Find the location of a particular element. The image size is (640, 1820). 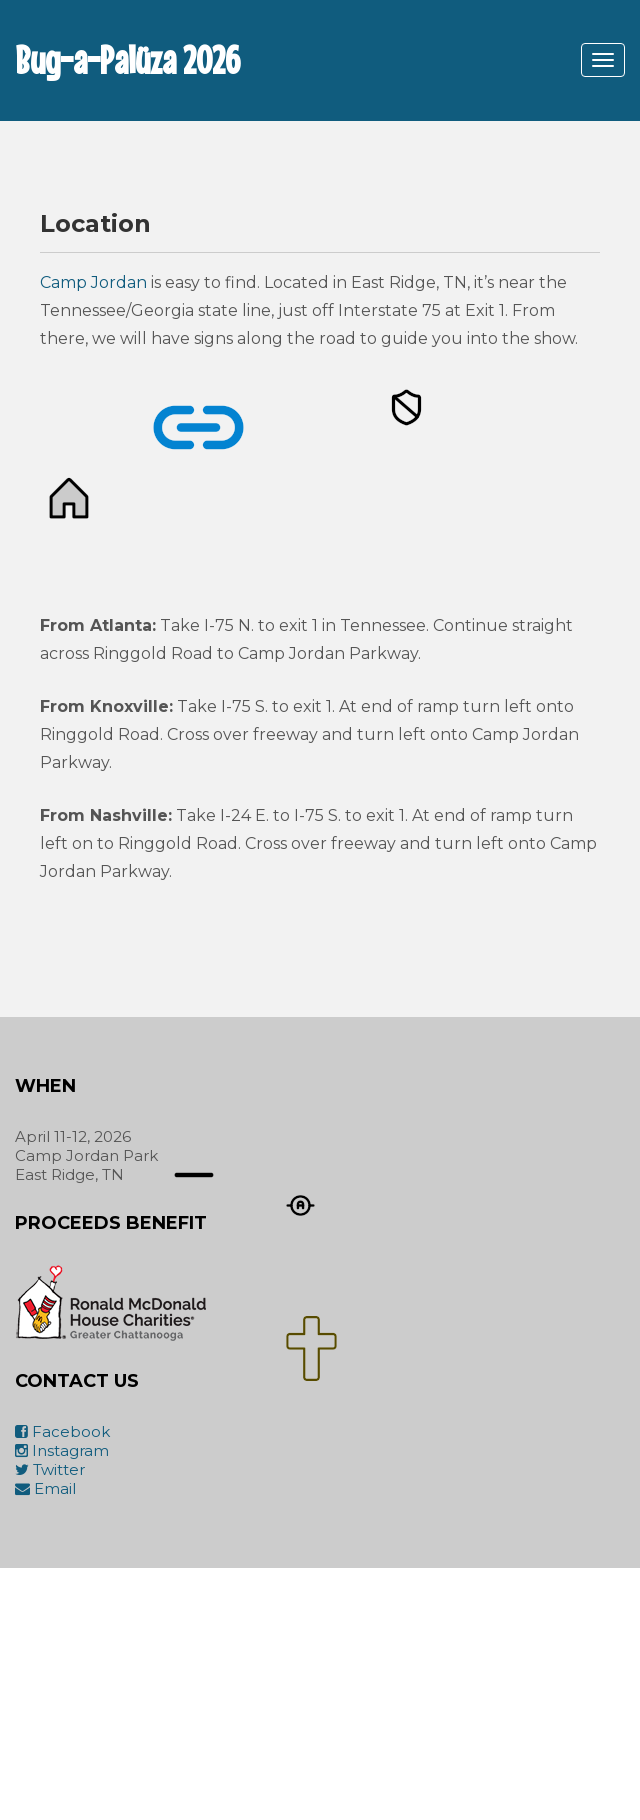

ammeter symbol for circuit diagrams is located at coordinates (300, 1205).